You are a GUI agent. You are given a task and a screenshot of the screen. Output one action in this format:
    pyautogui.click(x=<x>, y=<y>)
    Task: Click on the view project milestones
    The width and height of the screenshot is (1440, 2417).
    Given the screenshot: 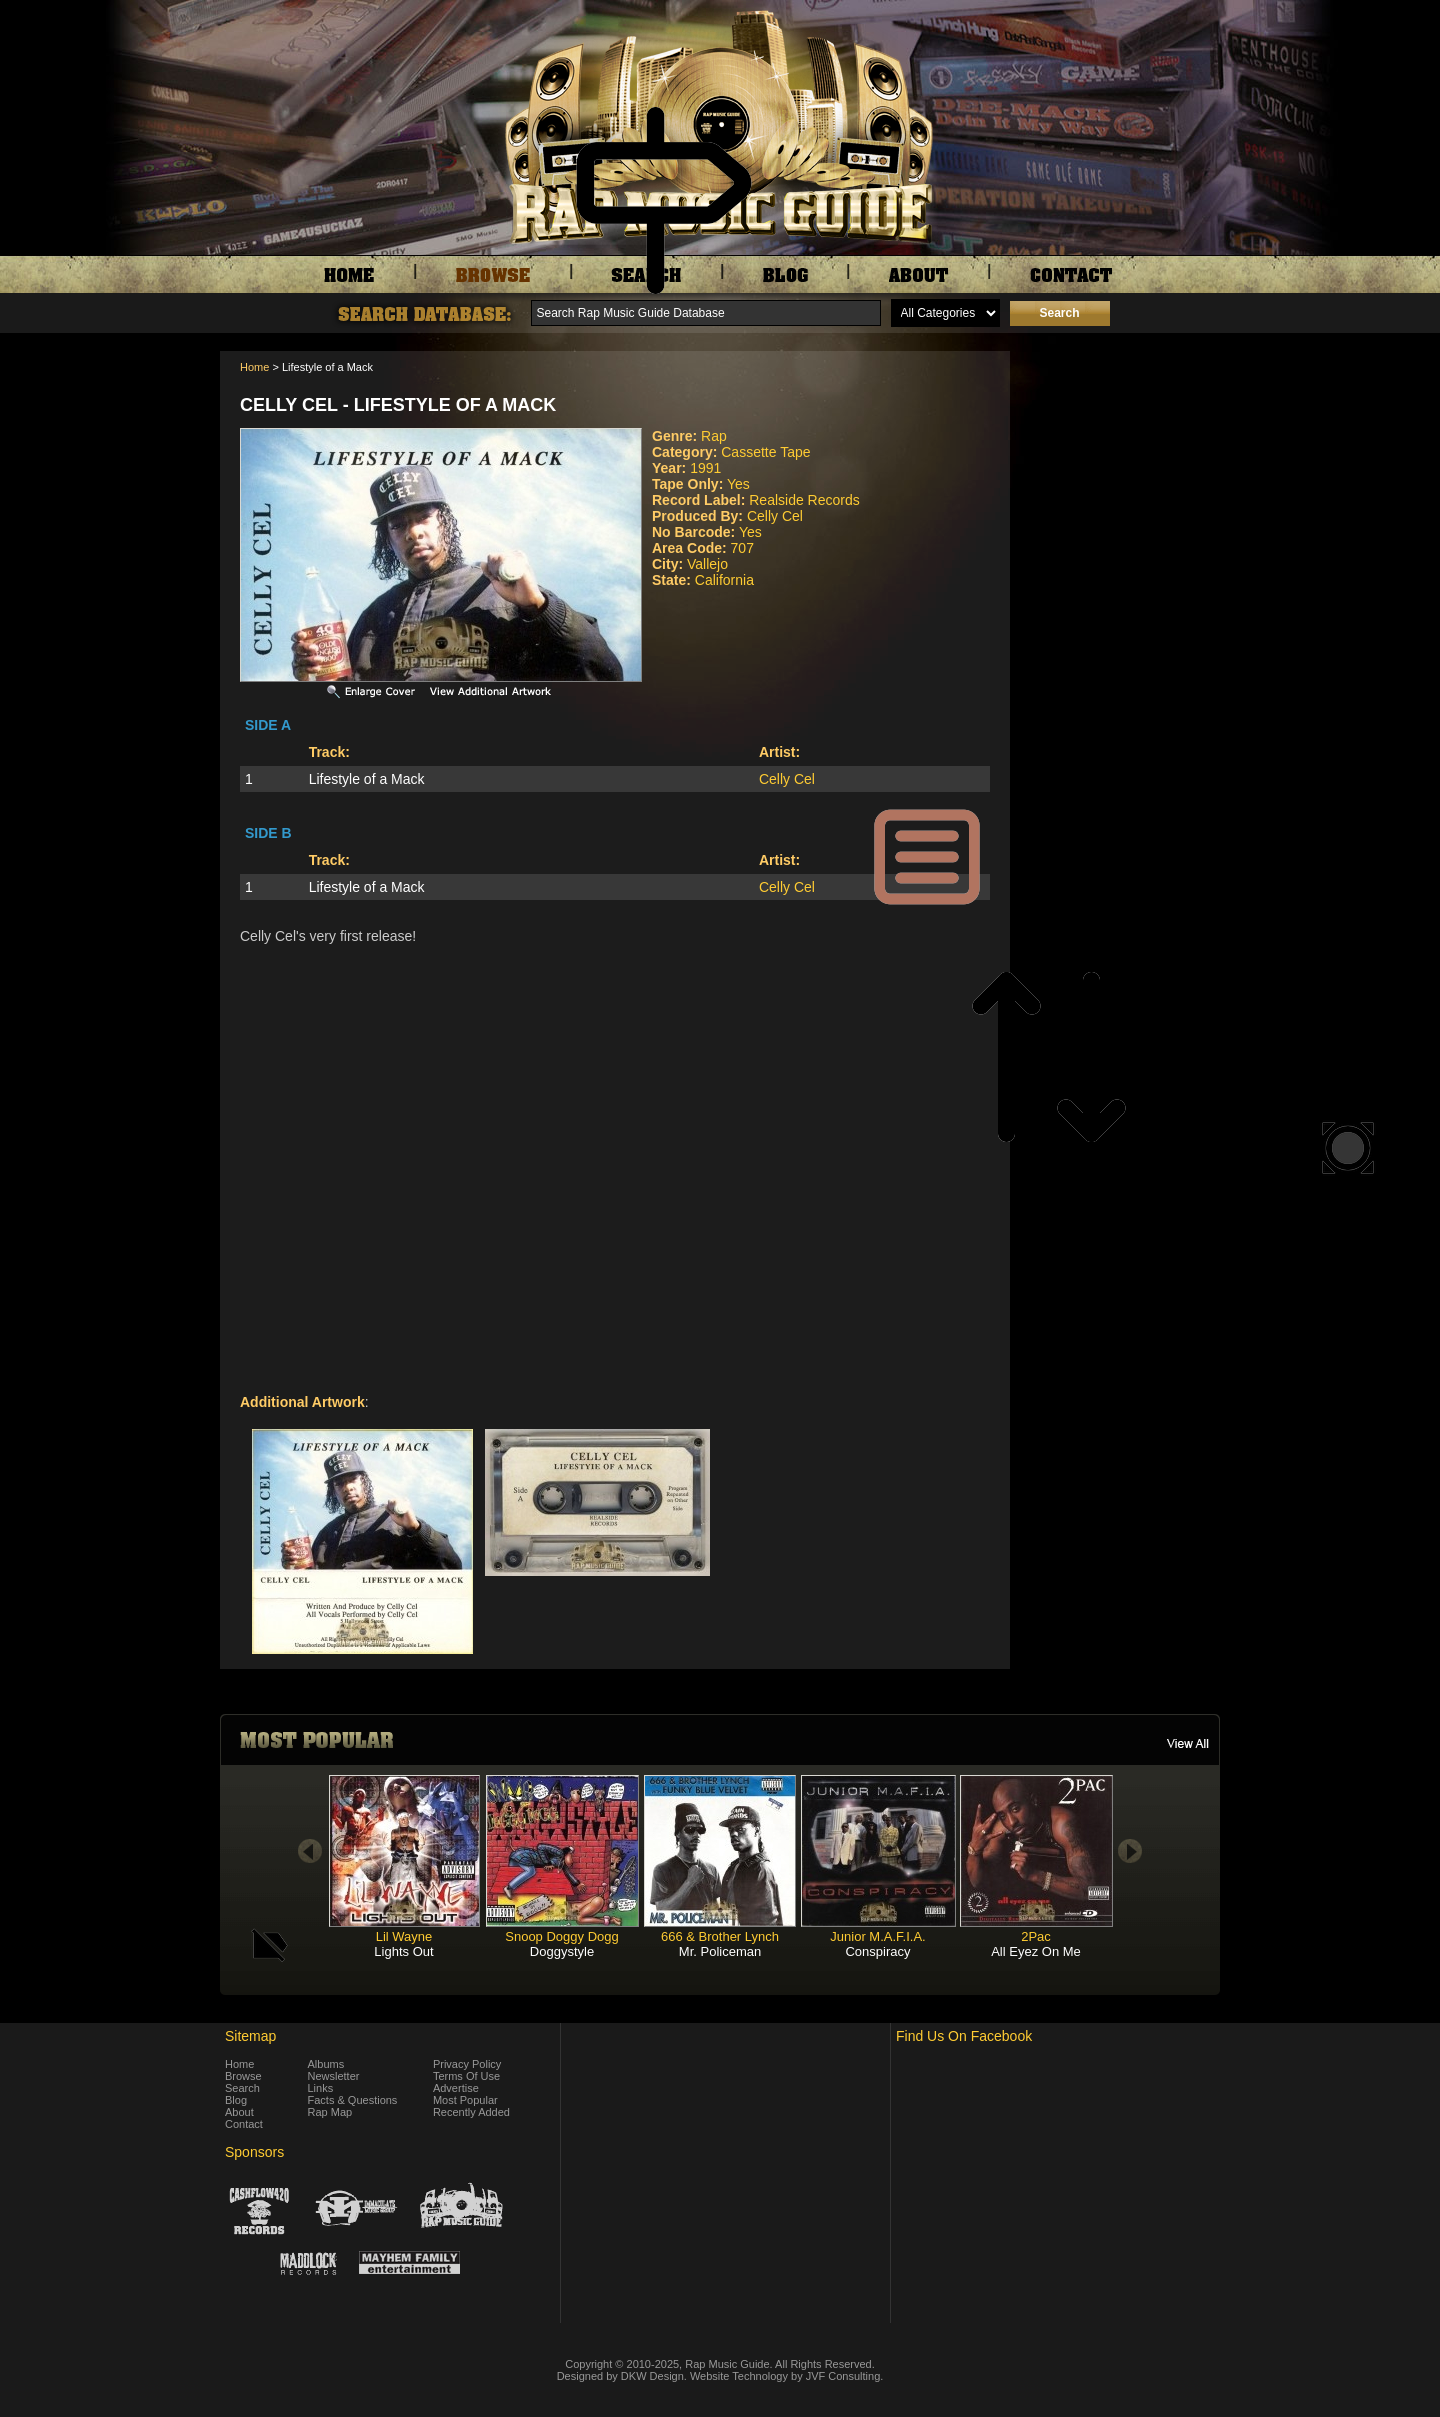 What is the action you would take?
    pyautogui.click(x=658, y=200)
    